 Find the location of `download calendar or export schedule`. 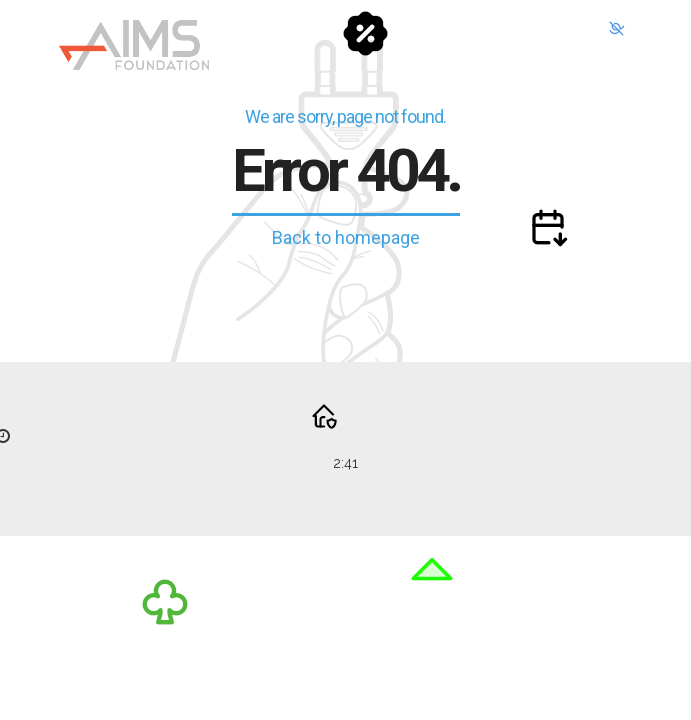

download calendar or export schedule is located at coordinates (548, 227).